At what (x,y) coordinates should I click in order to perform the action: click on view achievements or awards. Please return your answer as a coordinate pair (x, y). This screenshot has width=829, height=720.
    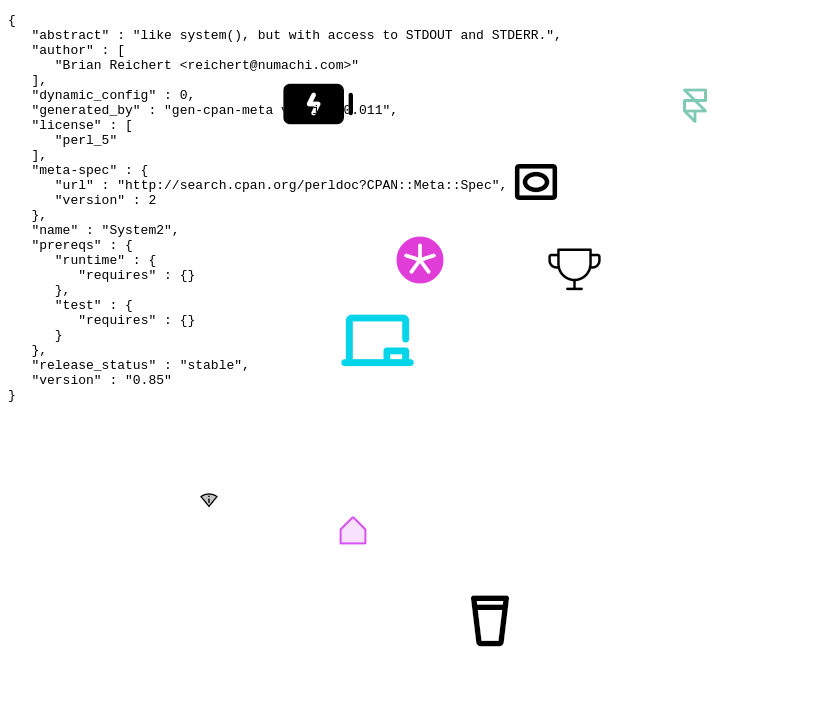
    Looking at the image, I should click on (574, 267).